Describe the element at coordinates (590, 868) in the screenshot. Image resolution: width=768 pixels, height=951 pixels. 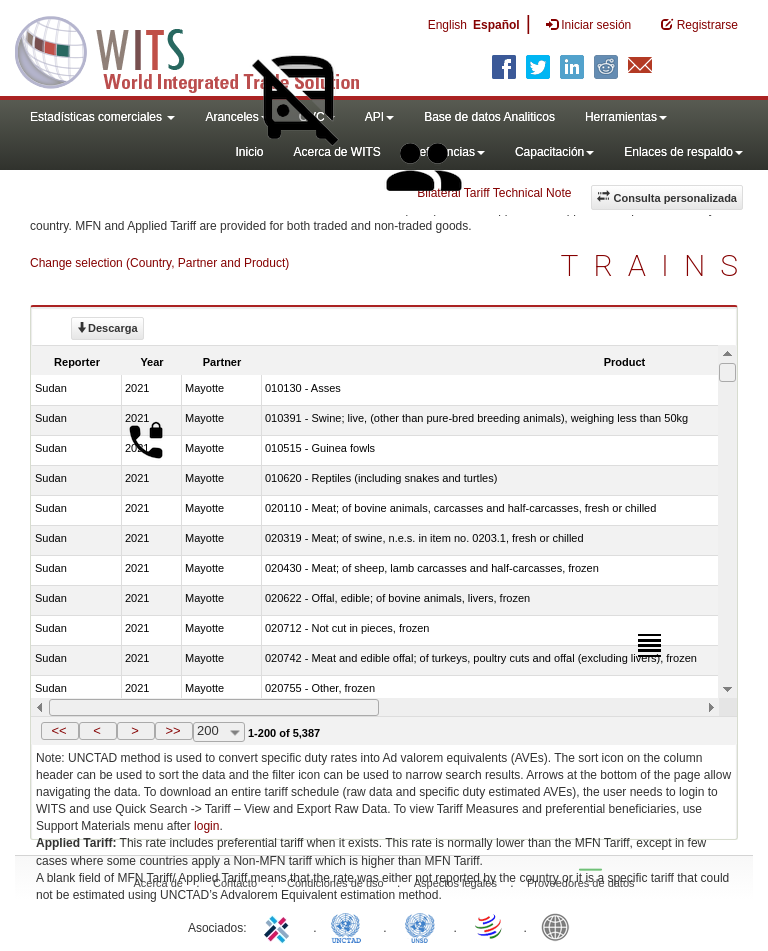
I see `collapse or minimize a section` at that location.